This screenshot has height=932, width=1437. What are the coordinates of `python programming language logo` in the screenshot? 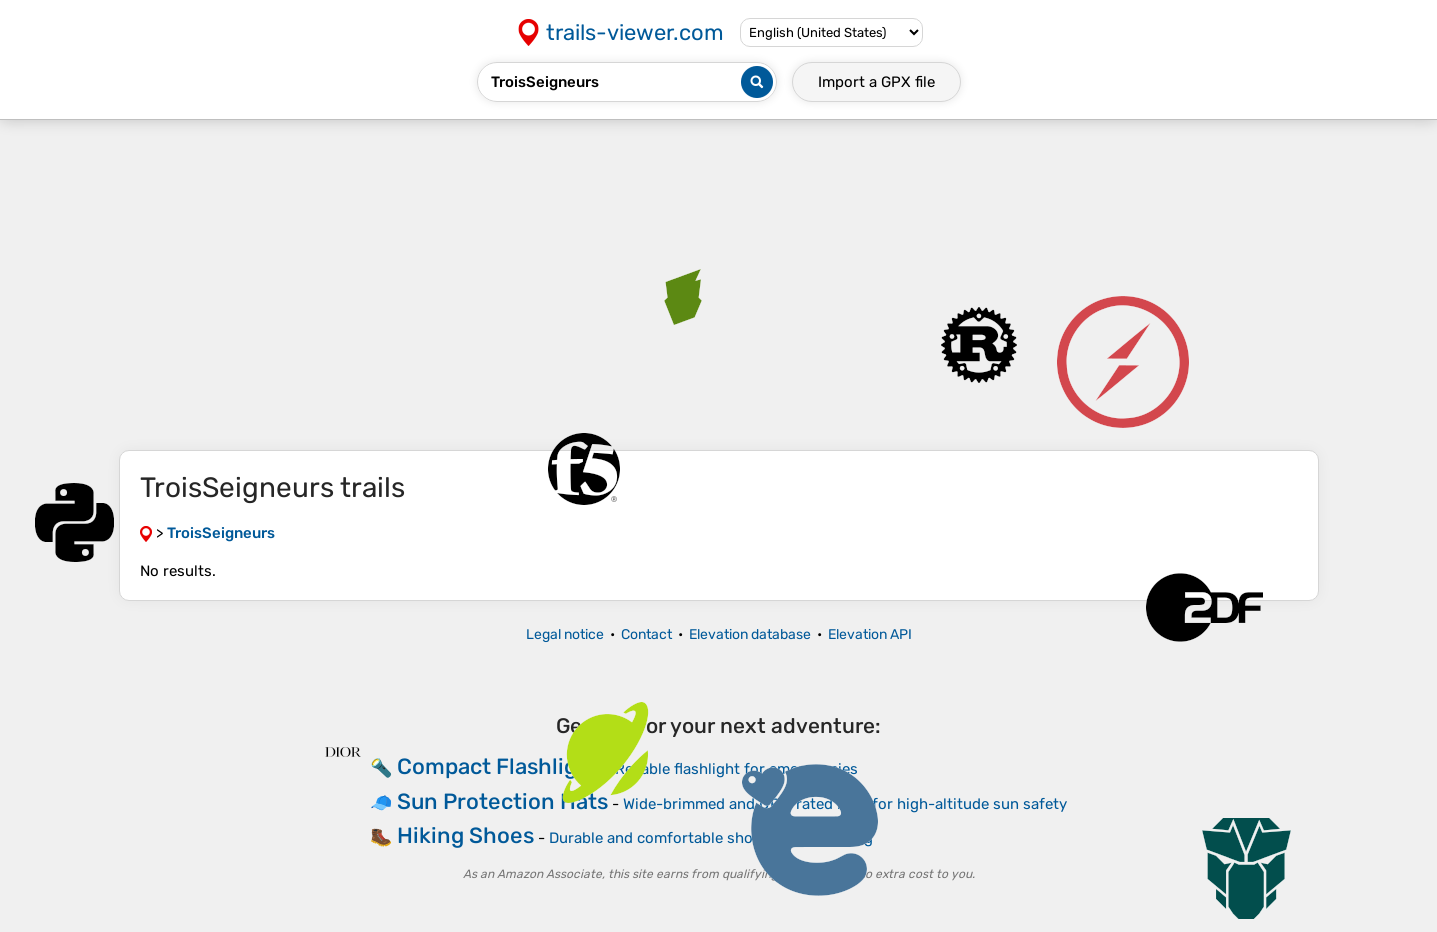 It's located at (74, 522).